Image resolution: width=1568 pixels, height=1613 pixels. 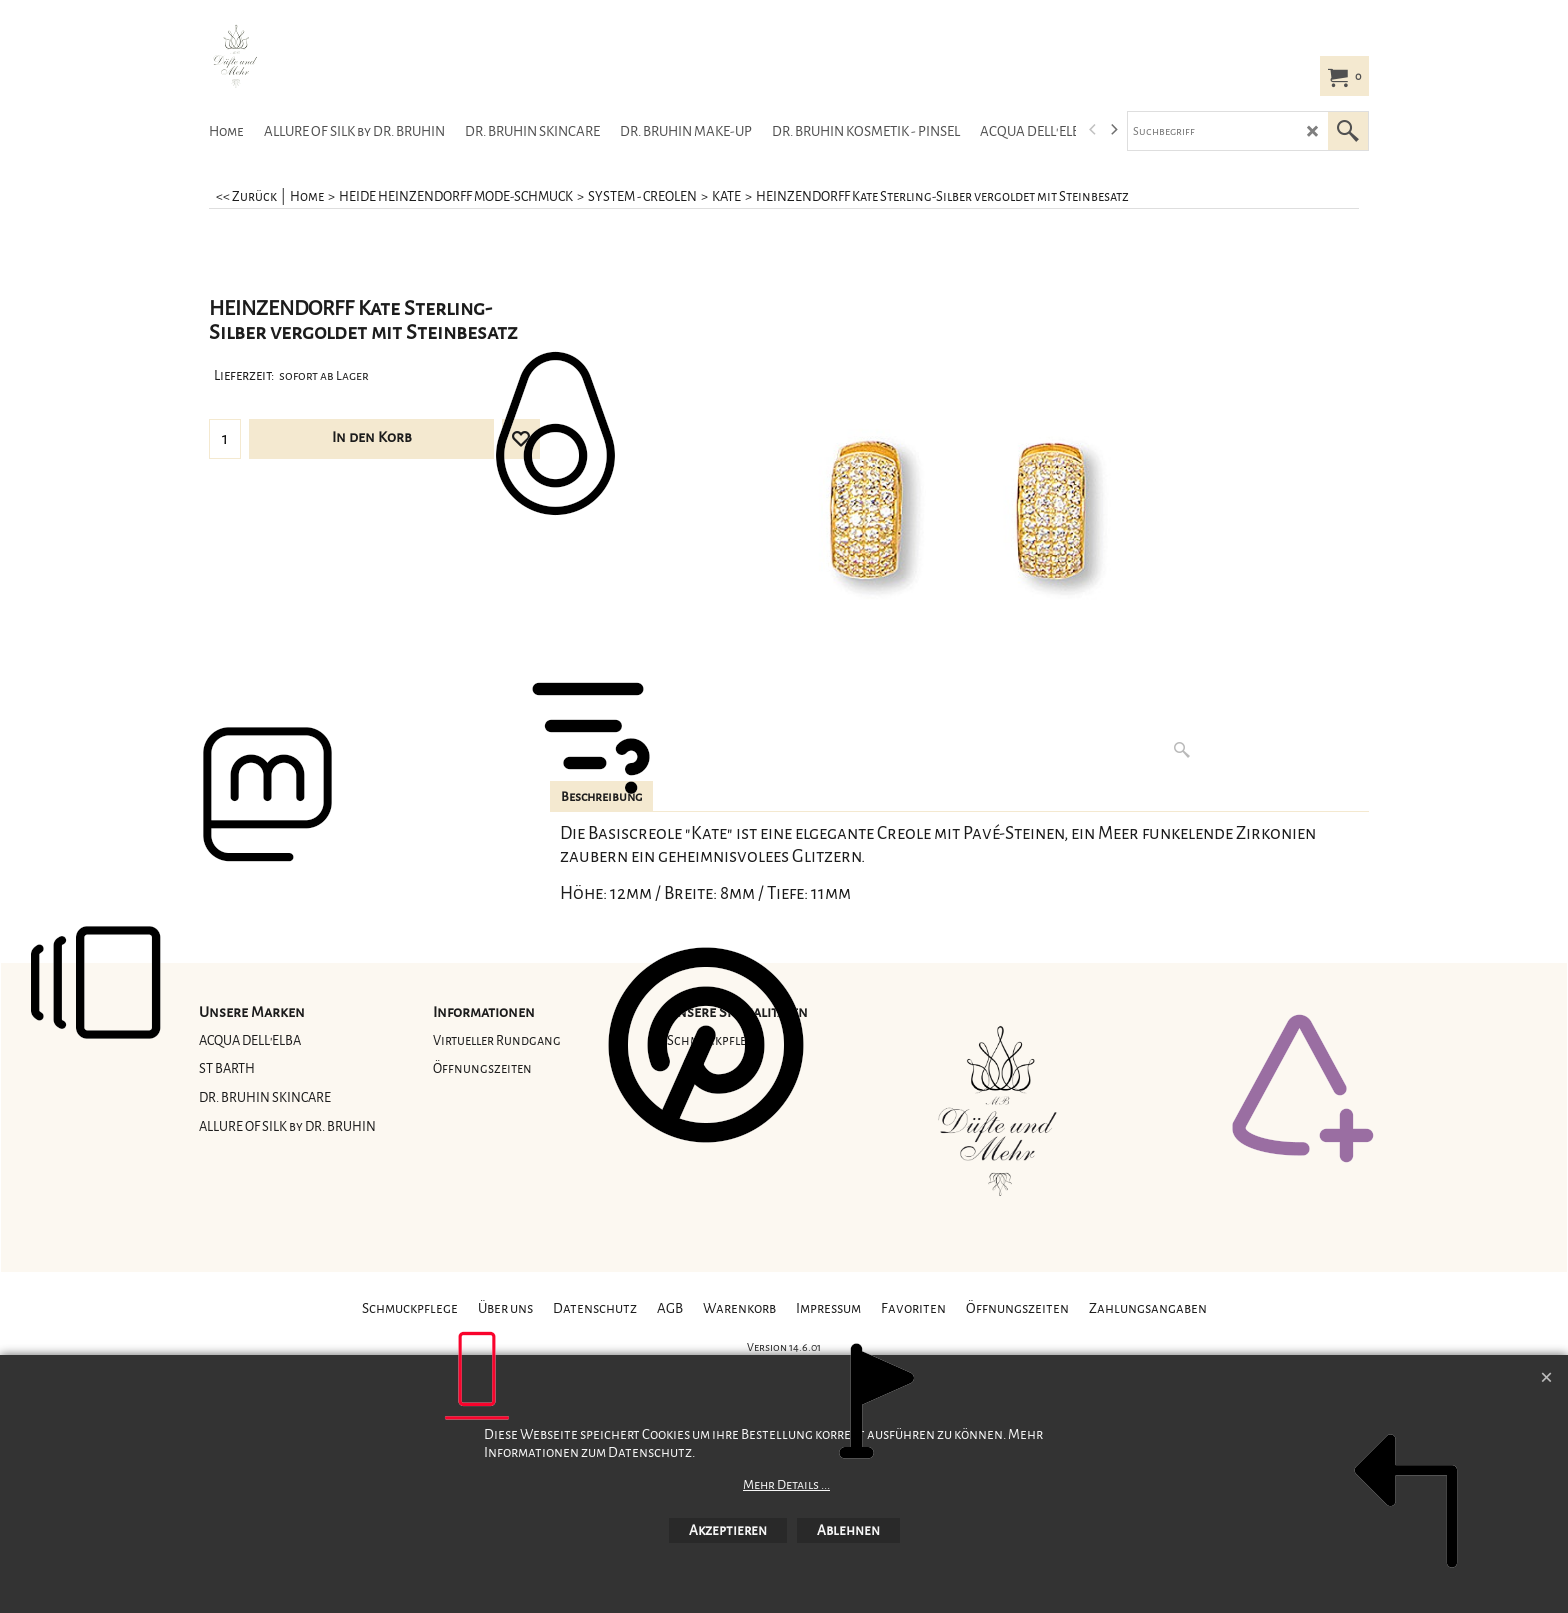 What do you see at coordinates (98, 982) in the screenshot?
I see `view version history` at bounding box center [98, 982].